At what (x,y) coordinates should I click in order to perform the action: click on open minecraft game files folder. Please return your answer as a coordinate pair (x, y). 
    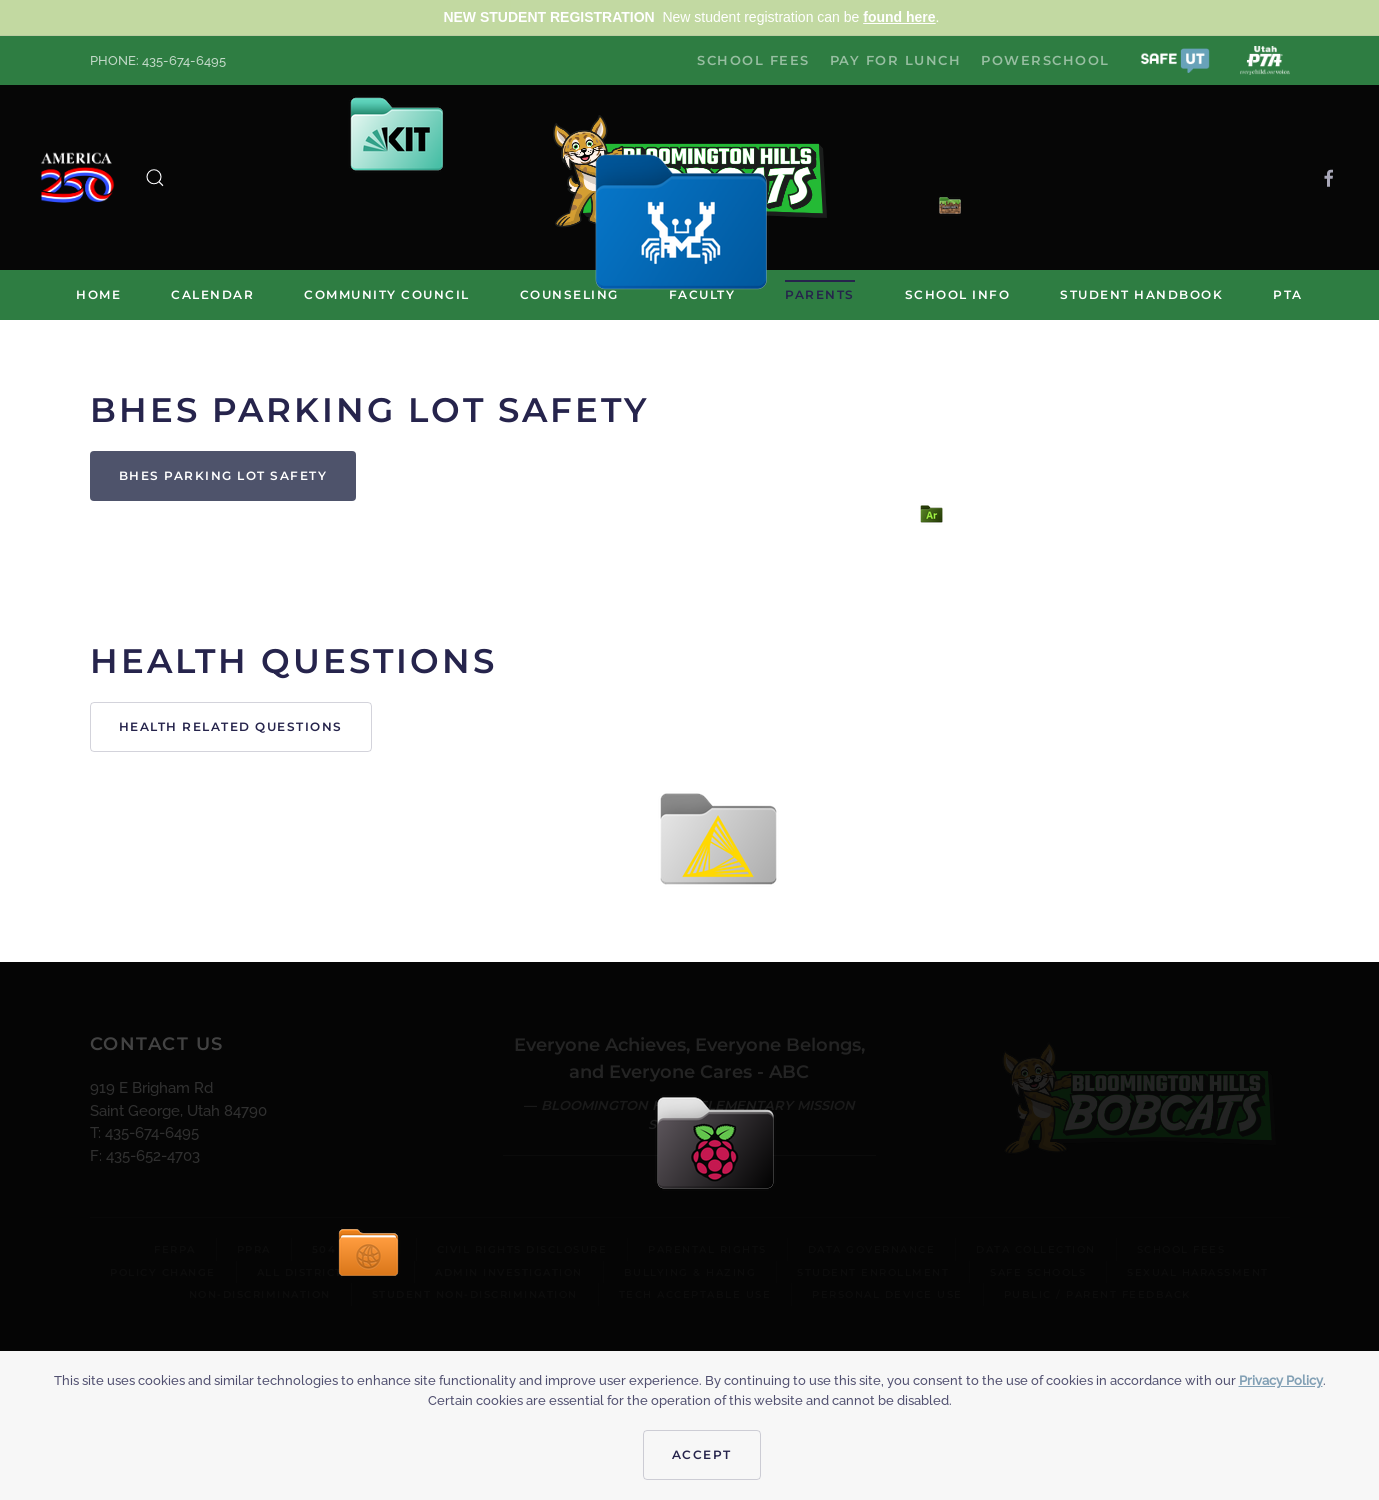
    Looking at the image, I should click on (950, 206).